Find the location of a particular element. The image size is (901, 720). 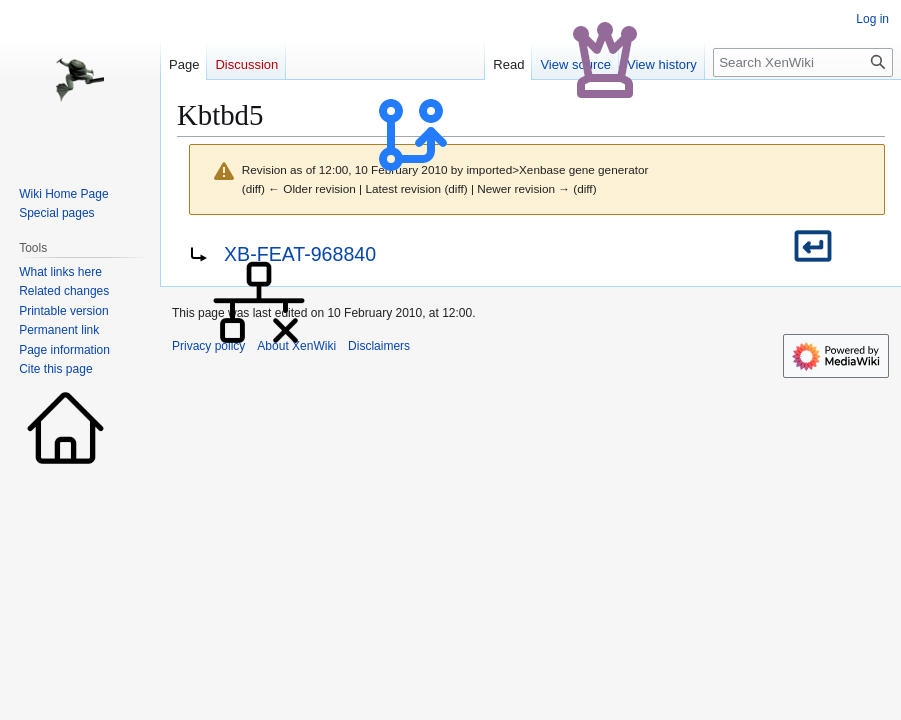

navigate to home screen is located at coordinates (65, 428).